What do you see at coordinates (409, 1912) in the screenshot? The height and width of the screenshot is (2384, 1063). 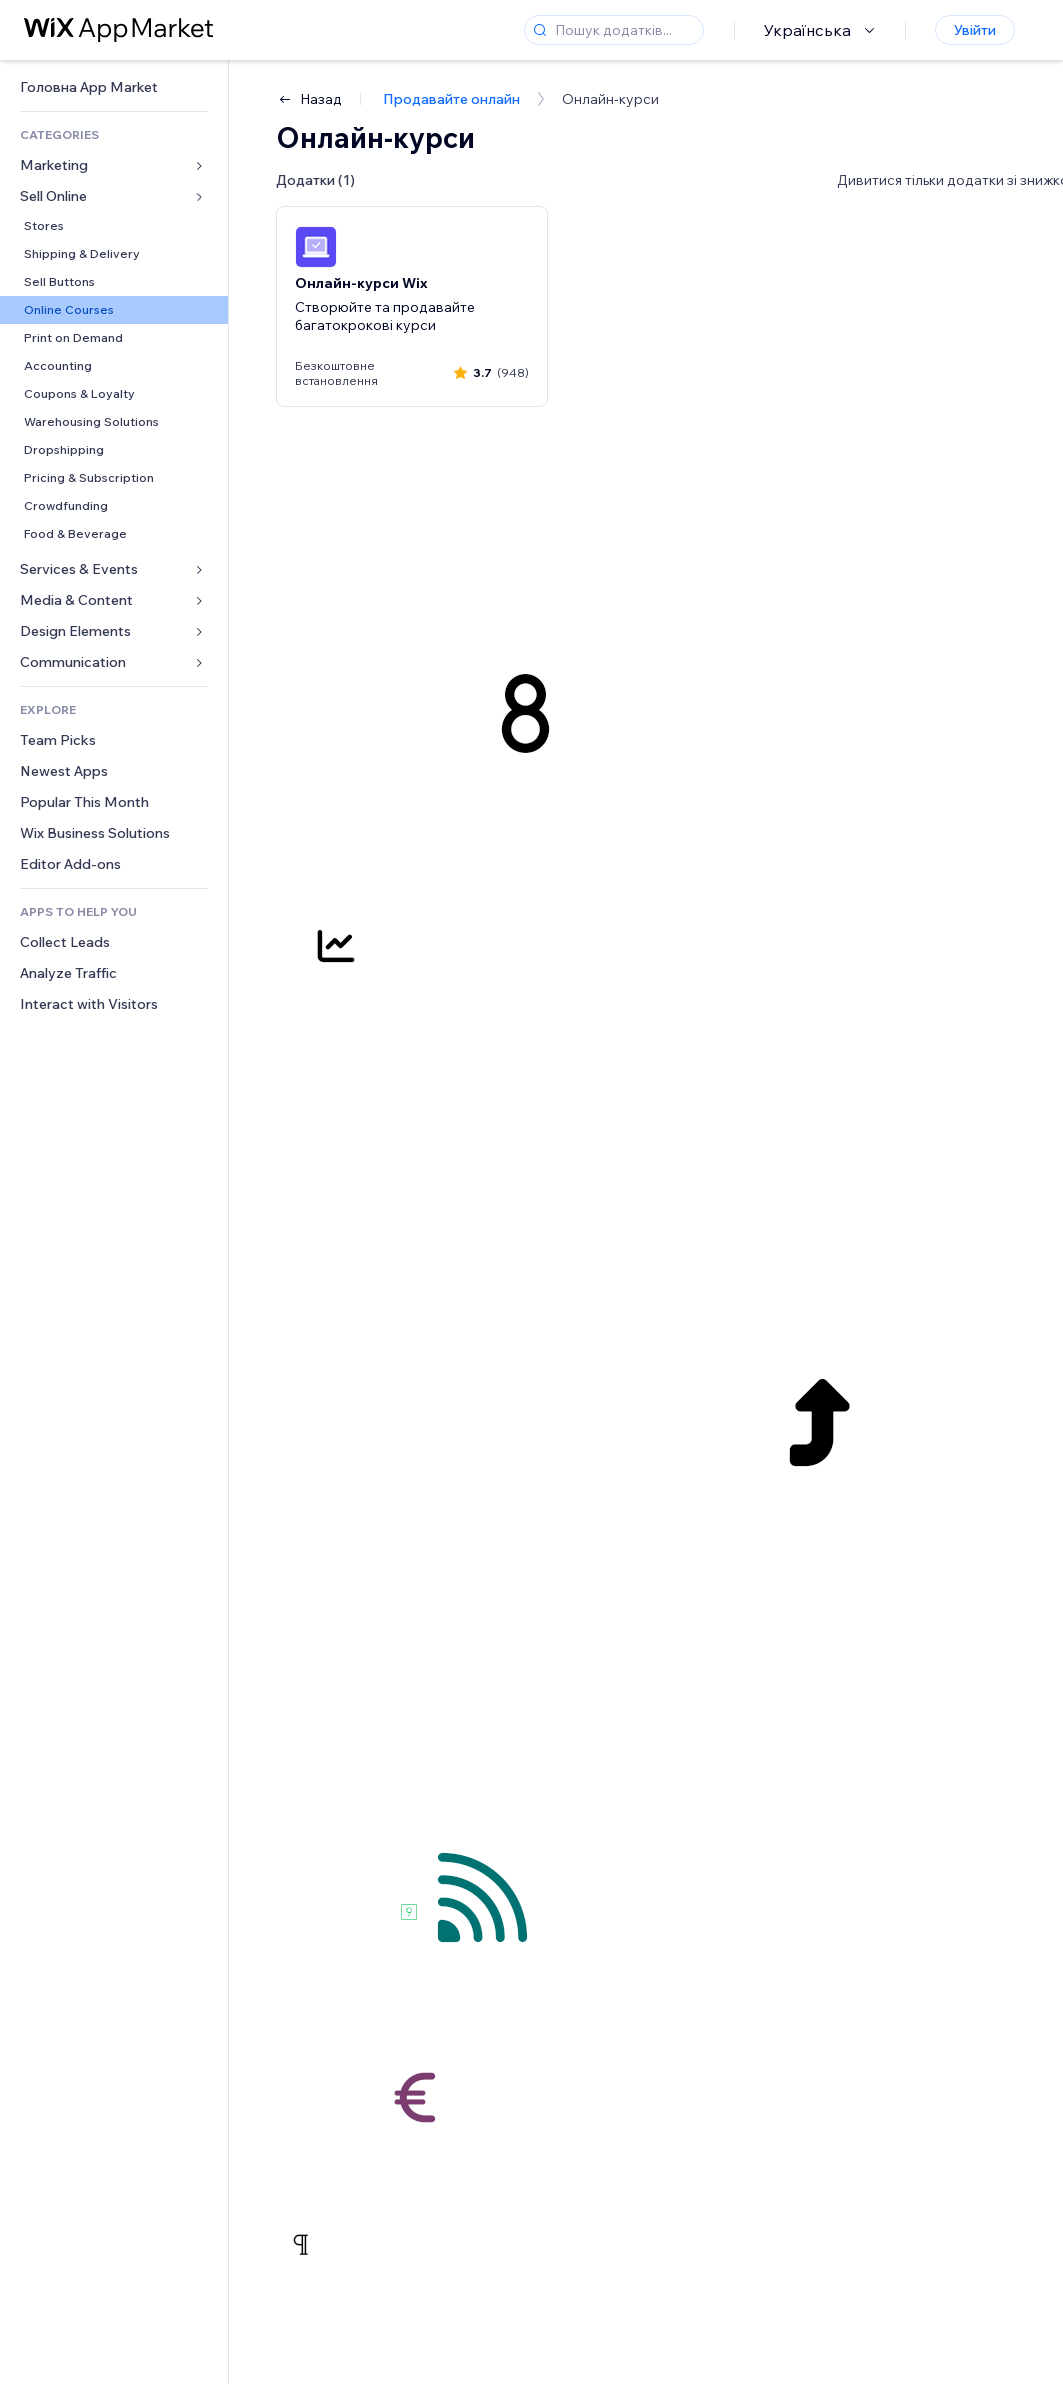 I see `select number nine from a numeric keypad` at bounding box center [409, 1912].